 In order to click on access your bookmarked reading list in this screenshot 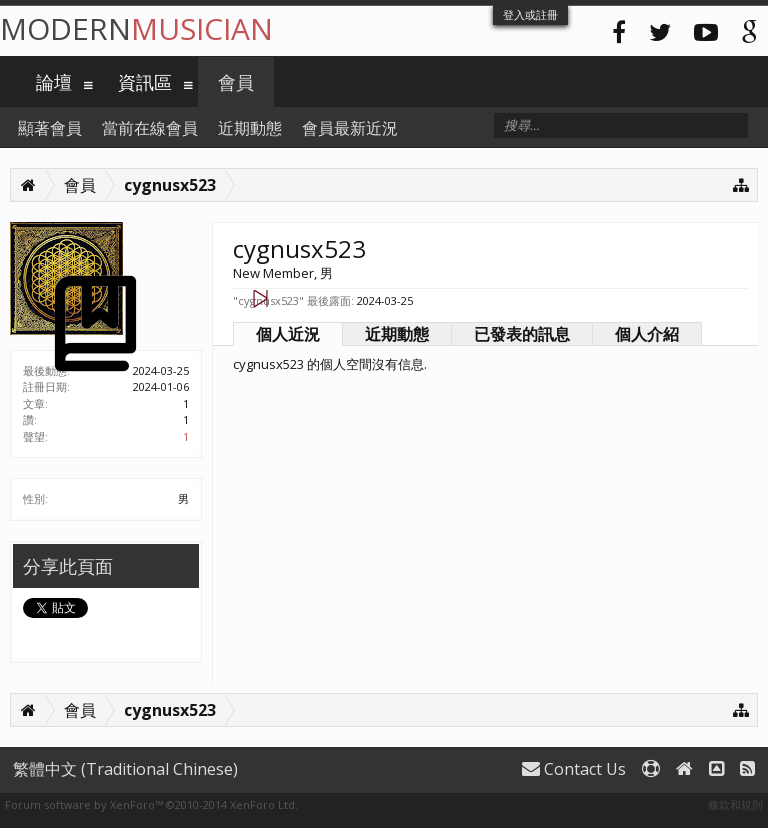, I will do `click(95, 323)`.